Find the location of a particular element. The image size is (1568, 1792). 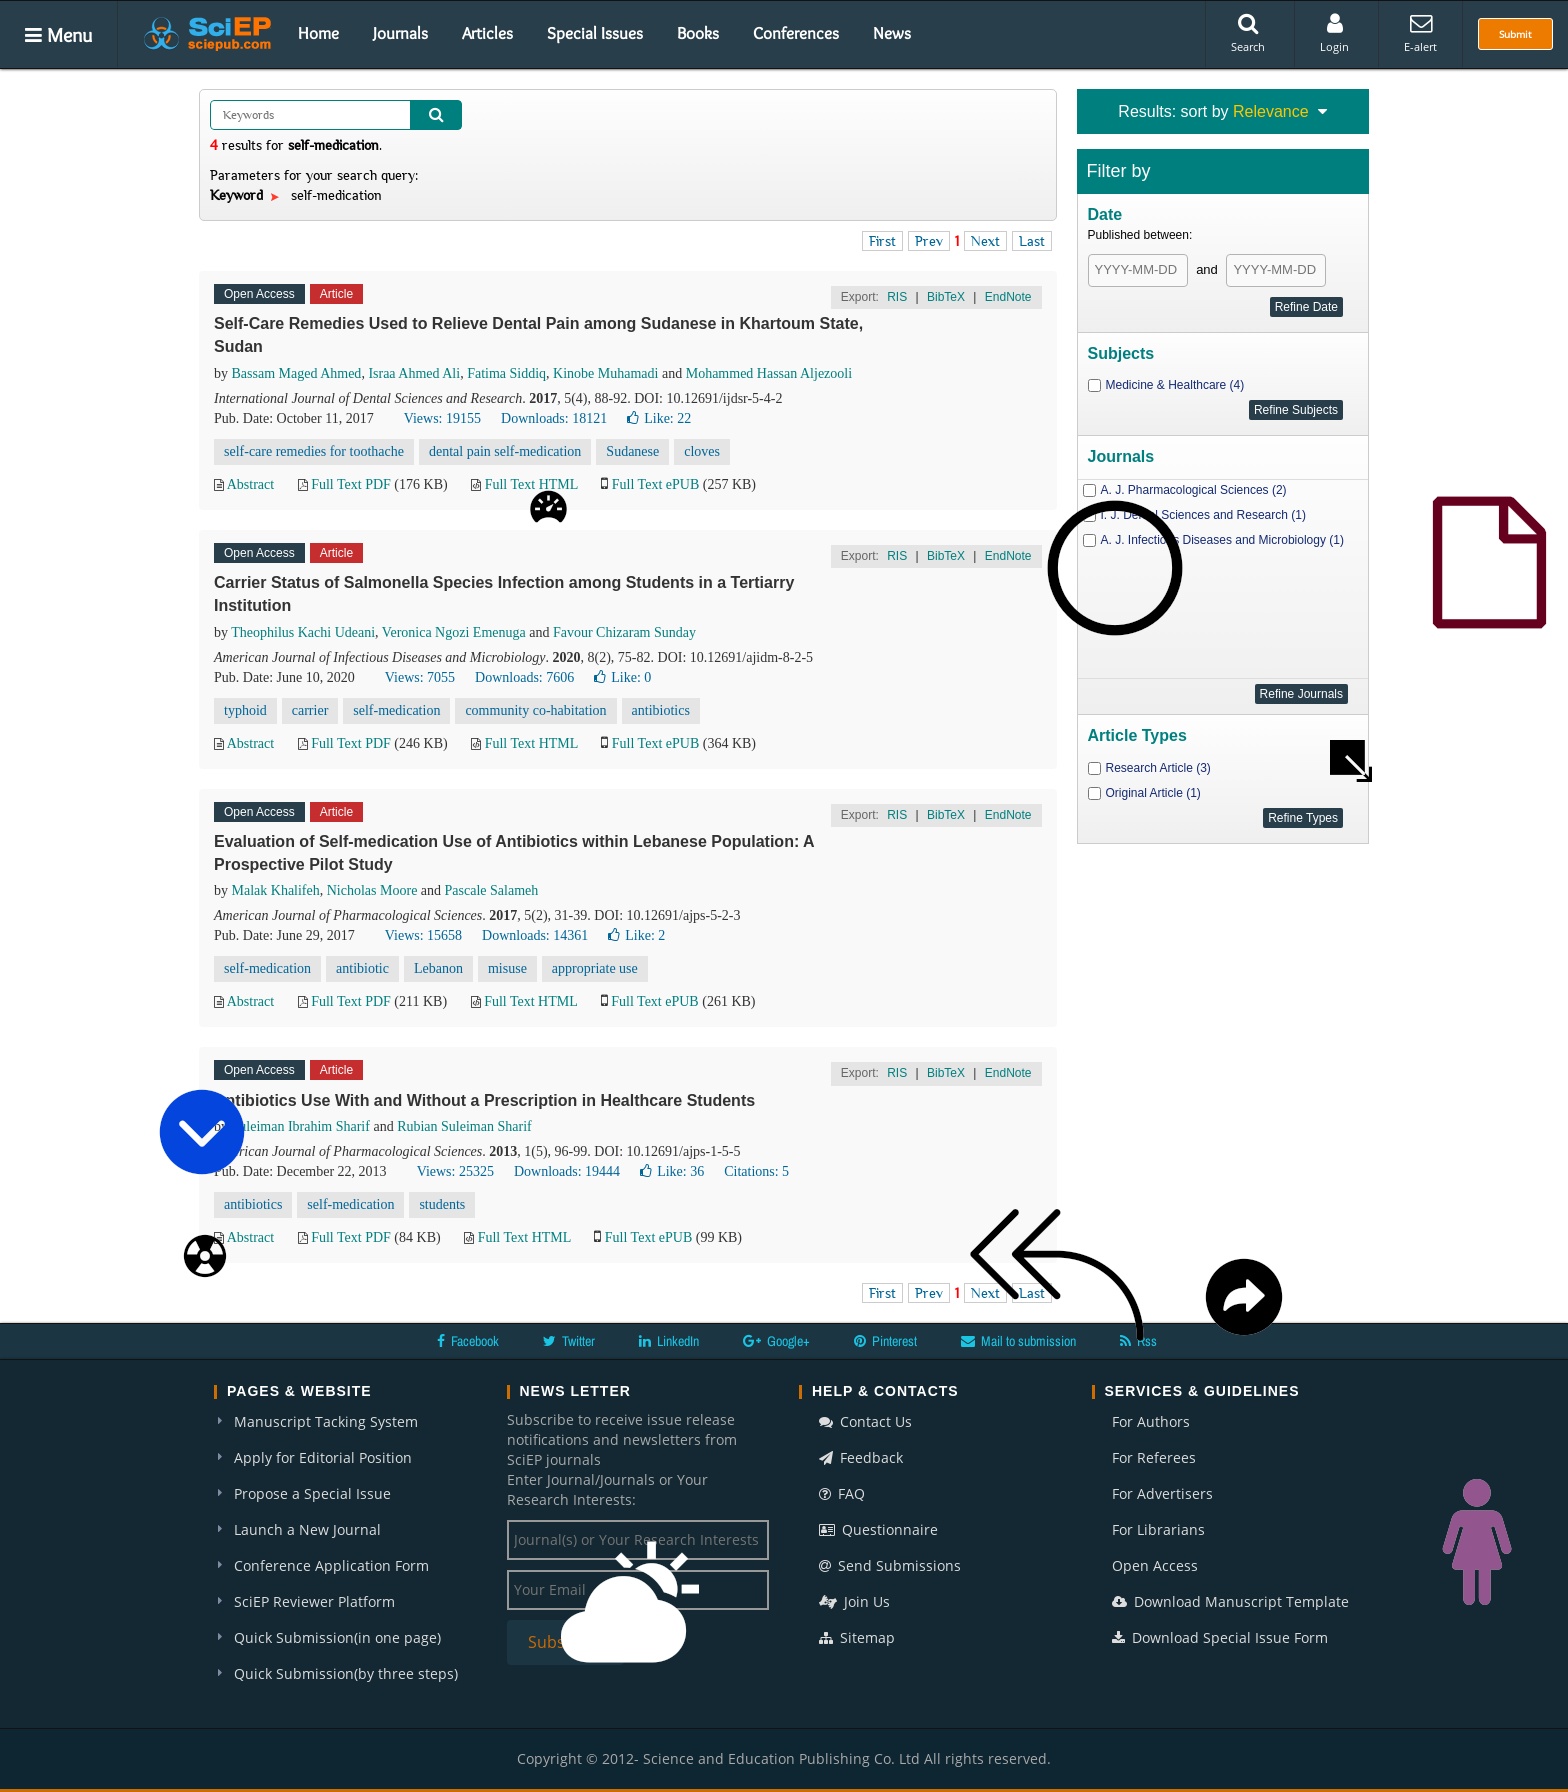

view performance metrics or speed is located at coordinates (548, 506).